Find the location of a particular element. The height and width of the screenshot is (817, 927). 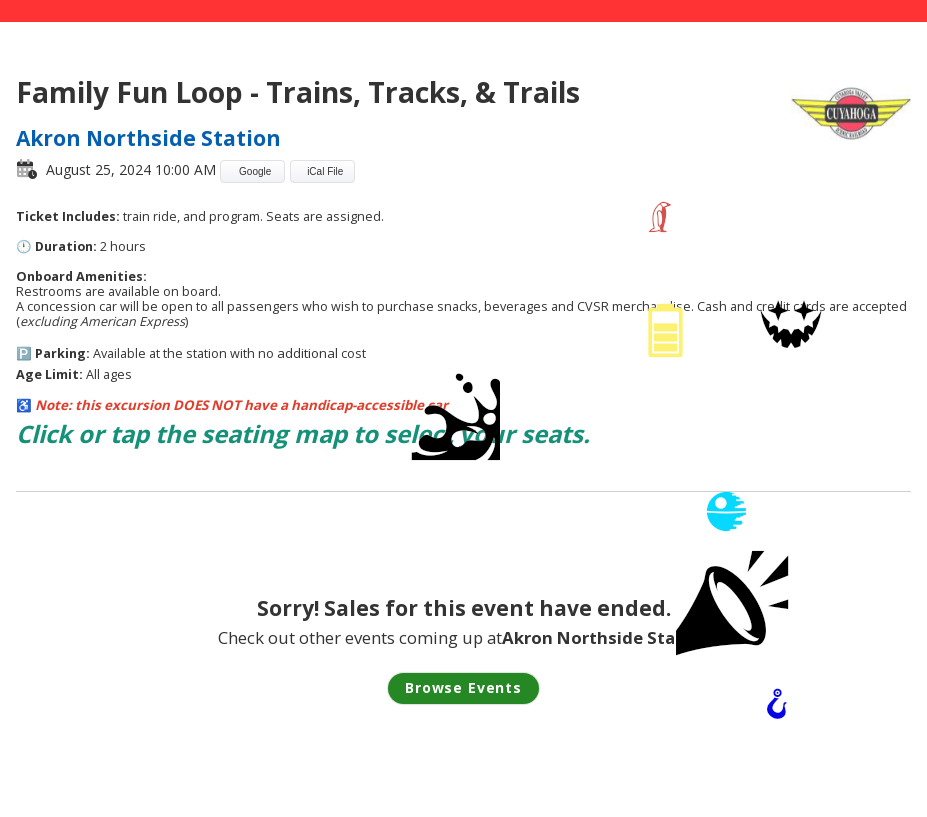

make an announcement or broadcast is located at coordinates (732, 608).